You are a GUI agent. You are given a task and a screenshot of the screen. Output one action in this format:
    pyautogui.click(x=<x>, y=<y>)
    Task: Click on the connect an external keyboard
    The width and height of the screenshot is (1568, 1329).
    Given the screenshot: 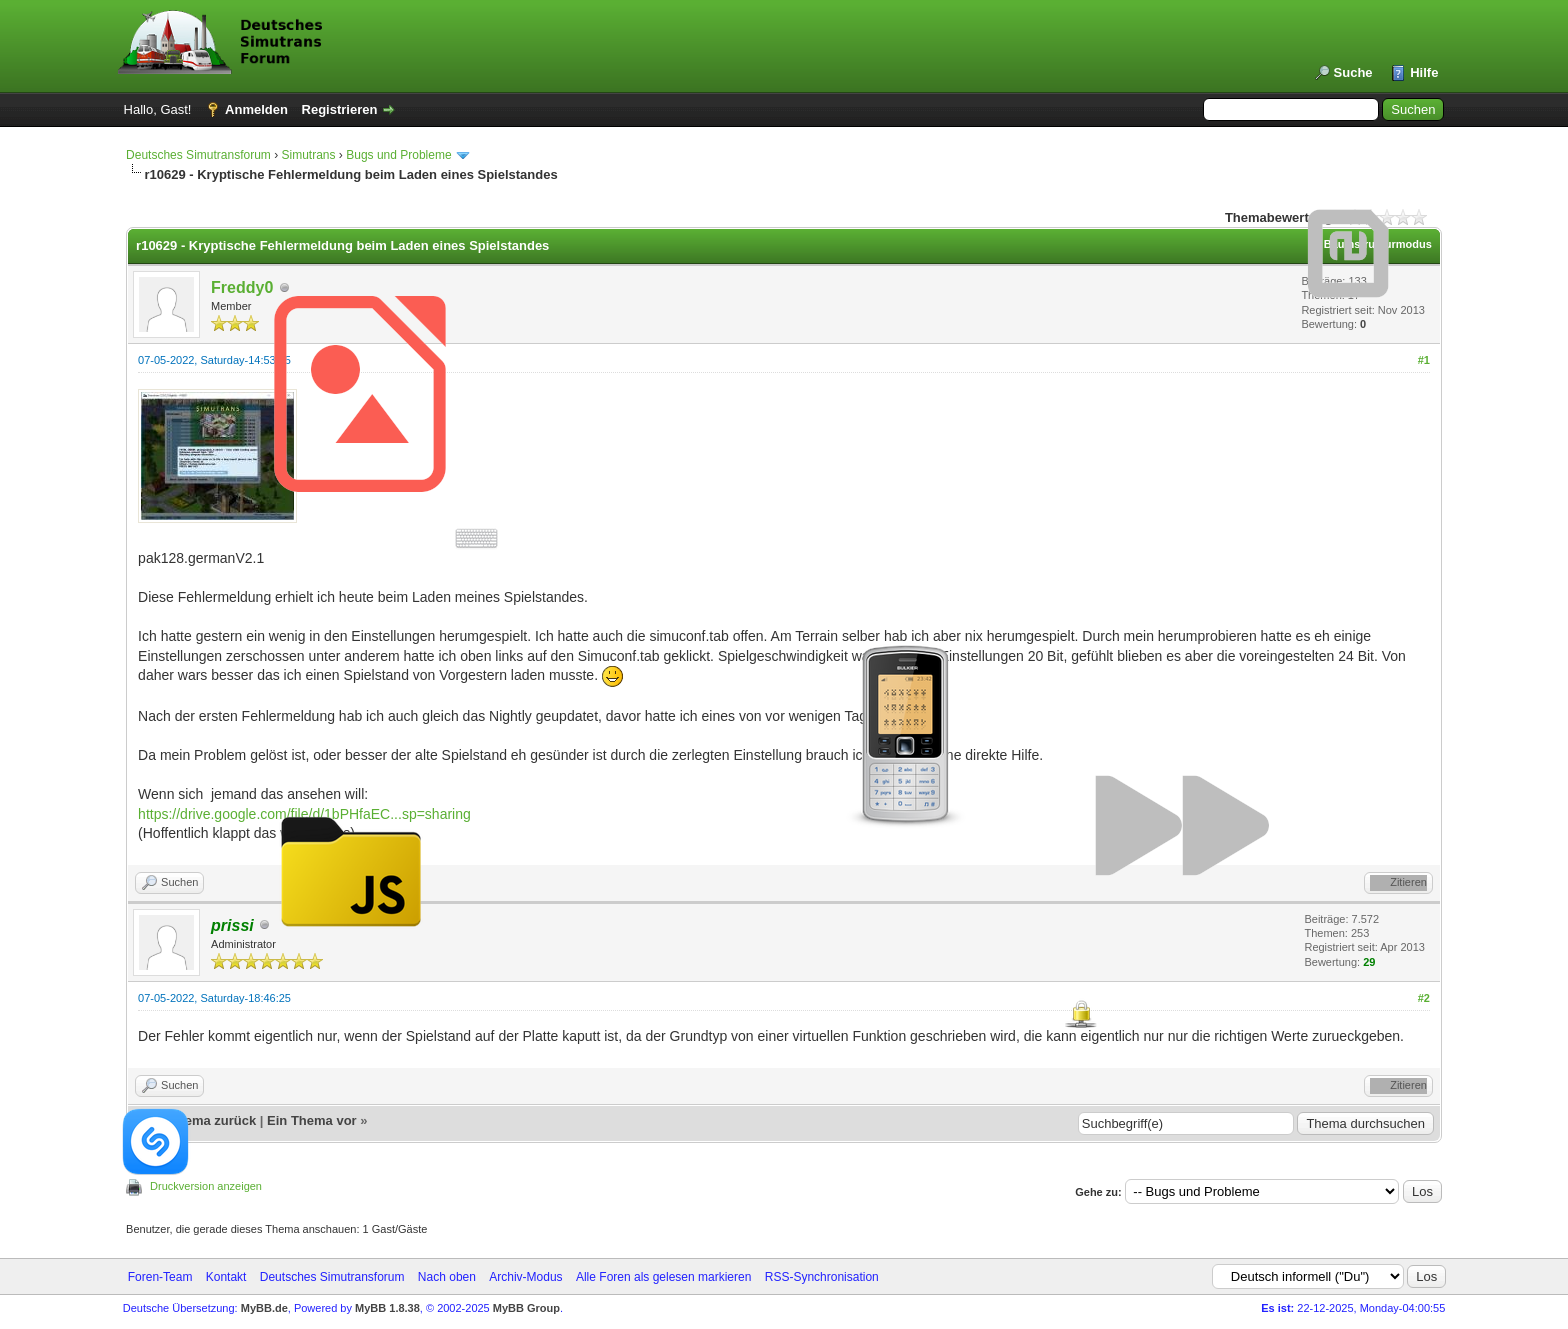 What is the action you would take?
    pyautogui.click(x=476, y=538)
    